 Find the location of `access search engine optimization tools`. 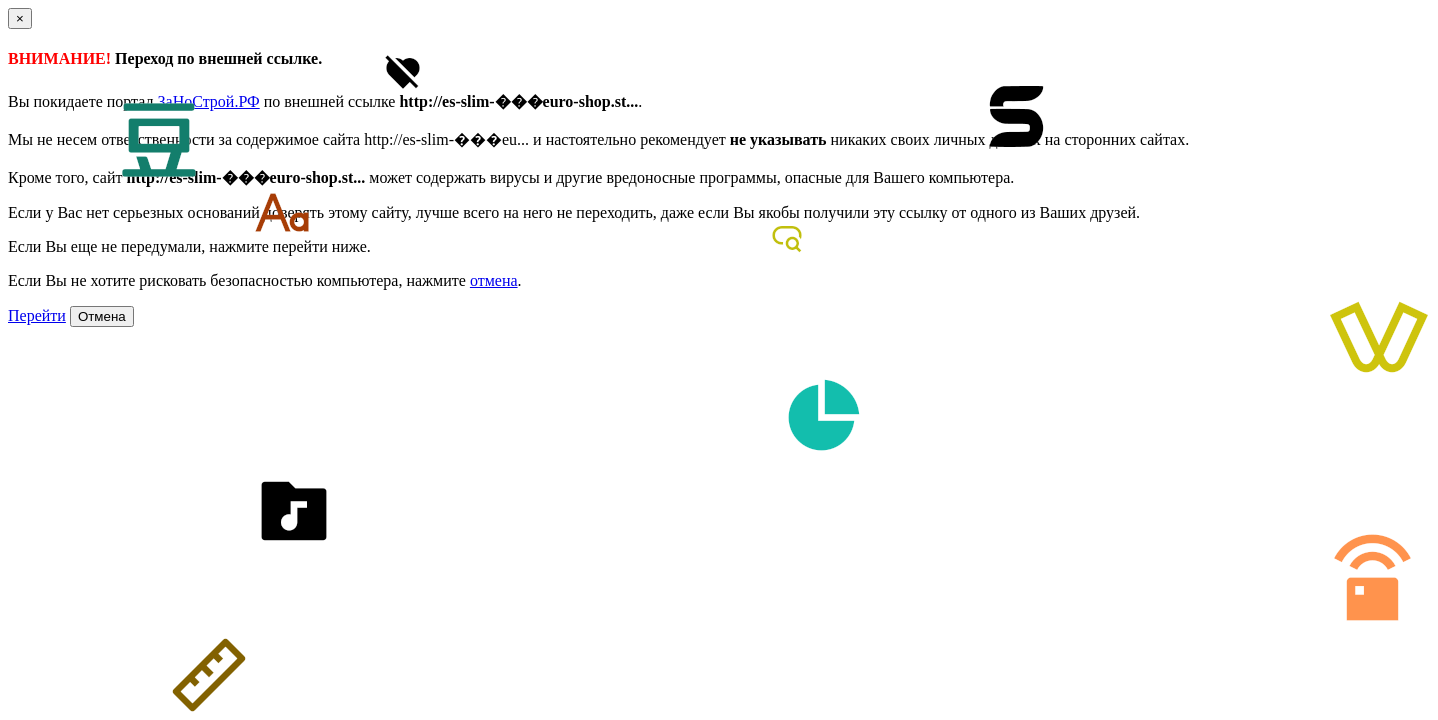

access search engine optimization tools is located at coordinates (787, 238).